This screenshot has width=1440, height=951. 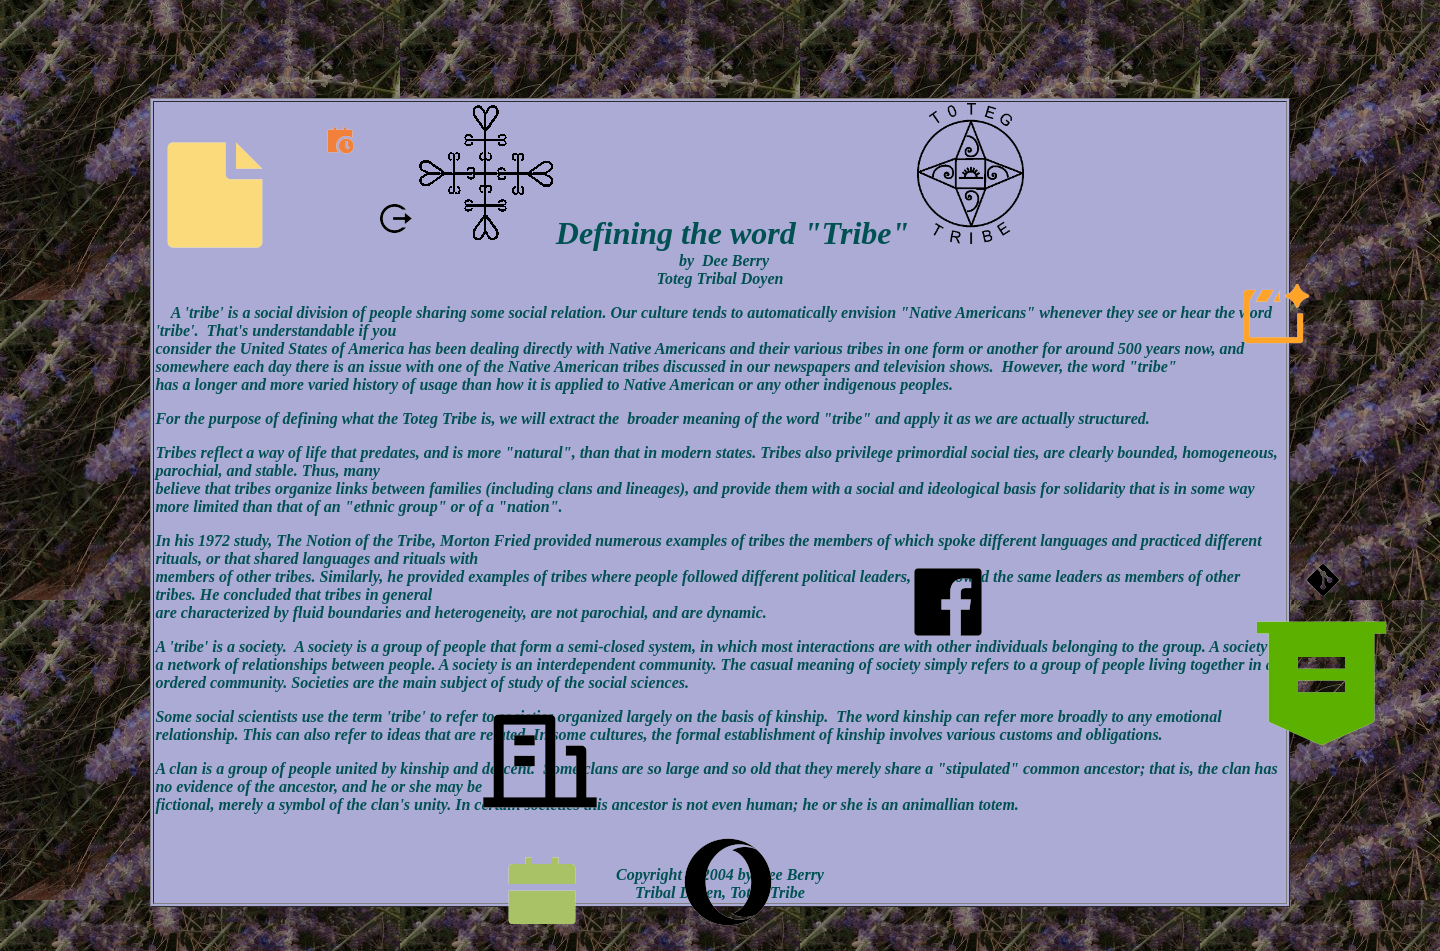 What do you see at coordinates (1323, 580) in the screenshot?
I see `git version control logo` at bounding box center [1323, 580].